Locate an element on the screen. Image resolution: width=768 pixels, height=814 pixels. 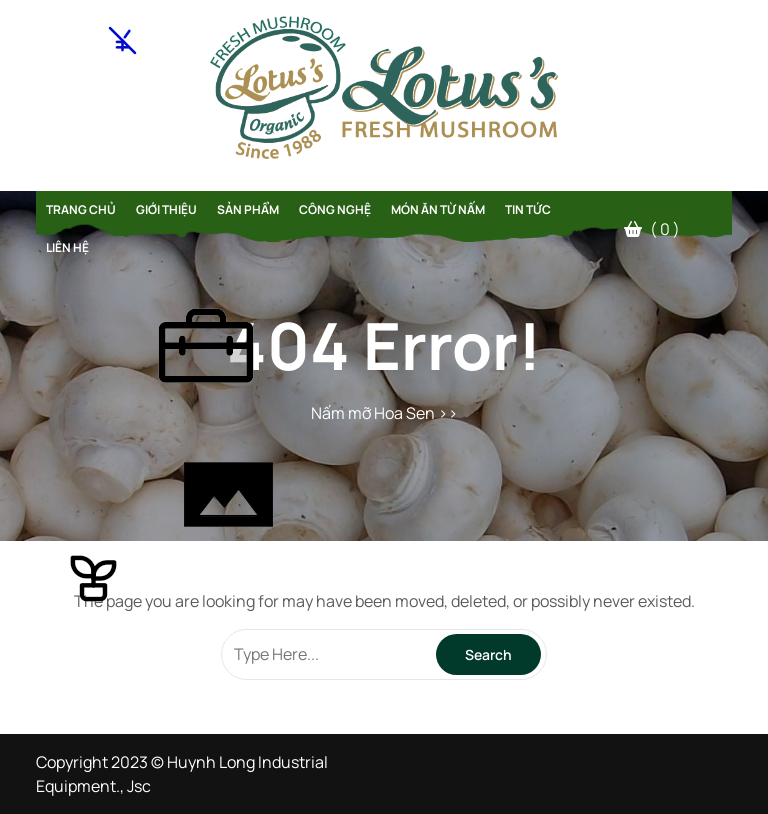
access tools and settings is located at coordinates (206, 349).